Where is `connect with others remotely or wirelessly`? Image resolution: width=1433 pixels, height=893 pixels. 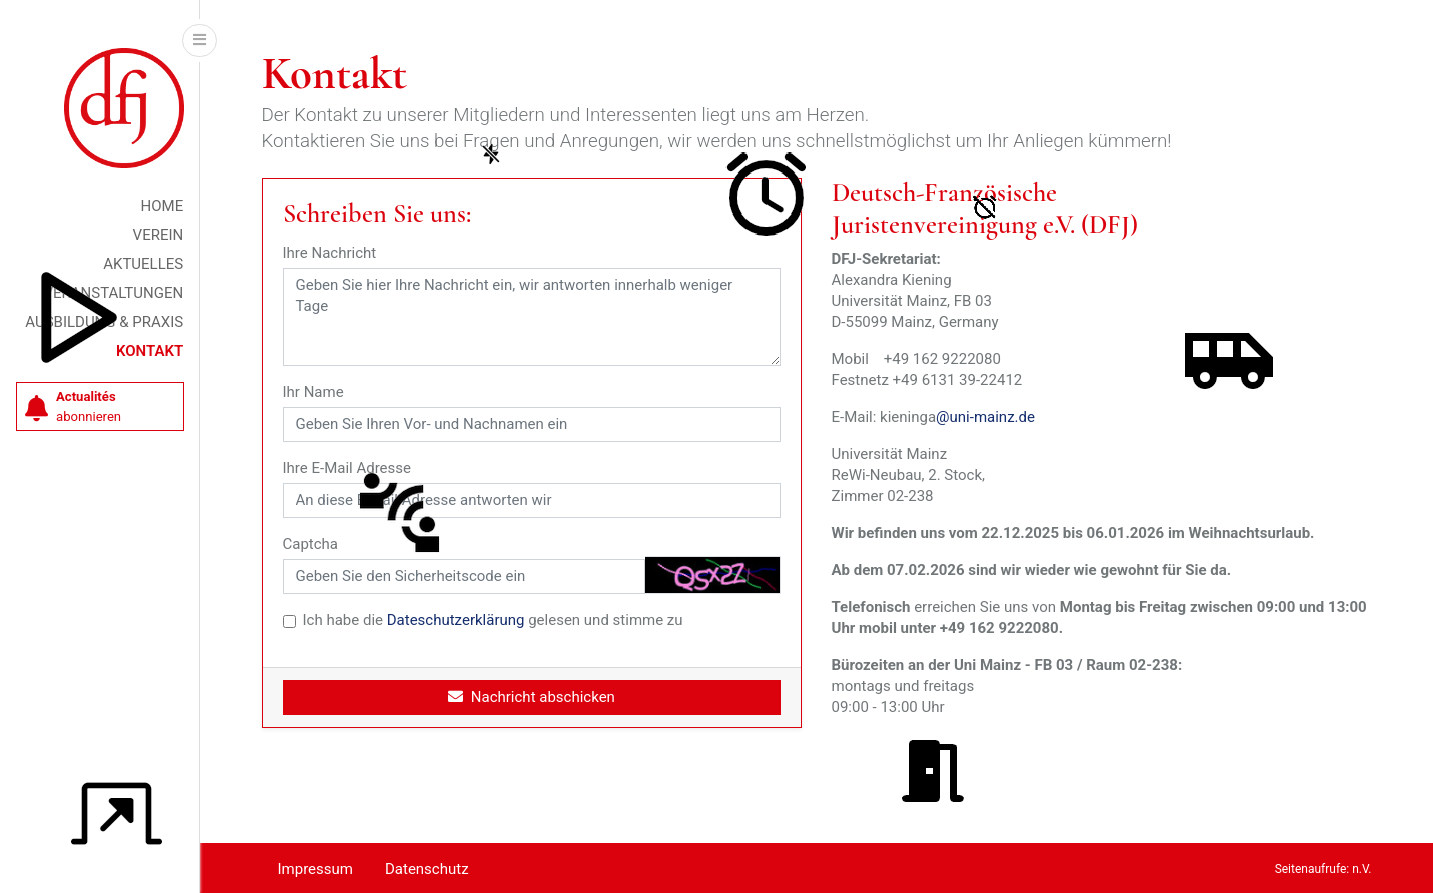 connect with others remotely or wirelessly is located at coordinates (399, 512).